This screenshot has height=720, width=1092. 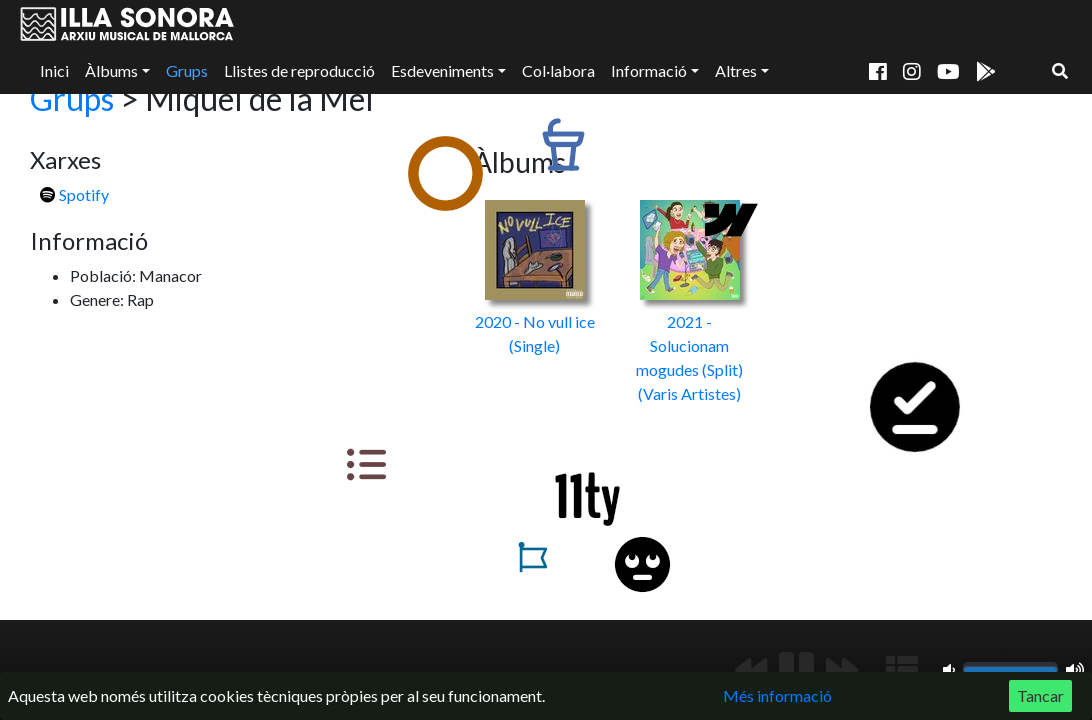 I want to click on Eleventy static site generator logo, so click(x=587, y=495).